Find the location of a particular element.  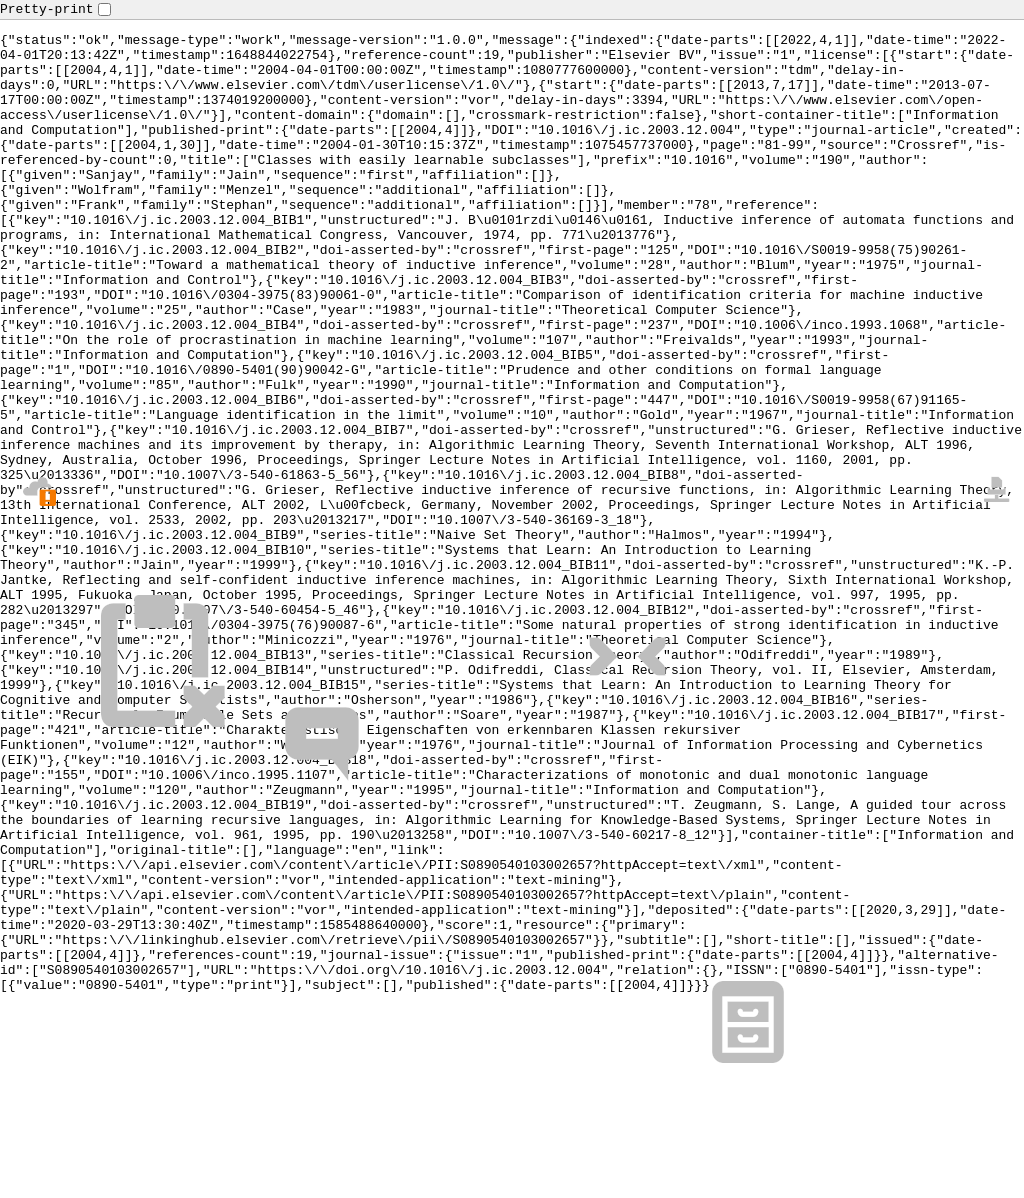

indicates a severe weather alert or warning is located at coordinates (39, 489).